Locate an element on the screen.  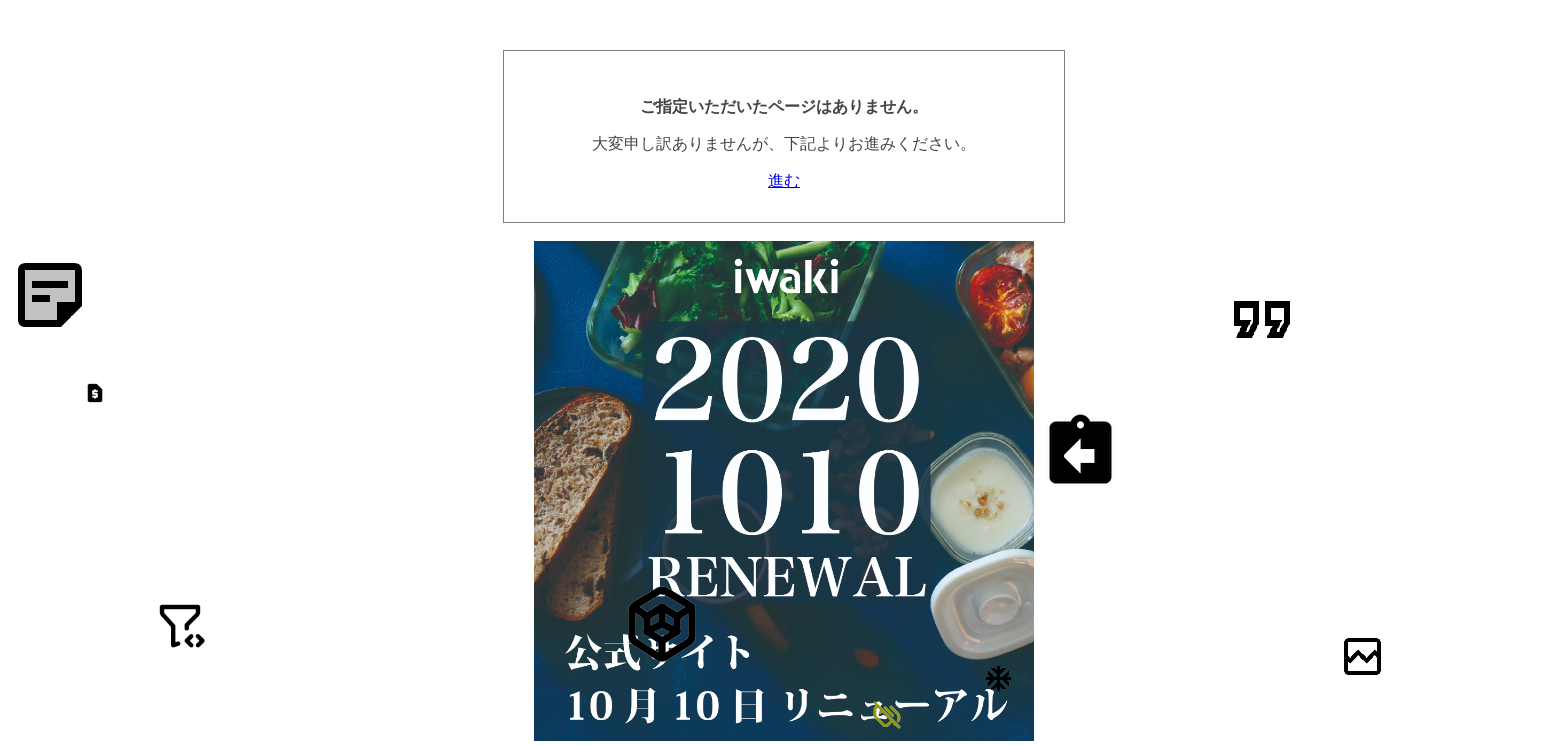
view 3d model or object is located at coordinates (662, 624).